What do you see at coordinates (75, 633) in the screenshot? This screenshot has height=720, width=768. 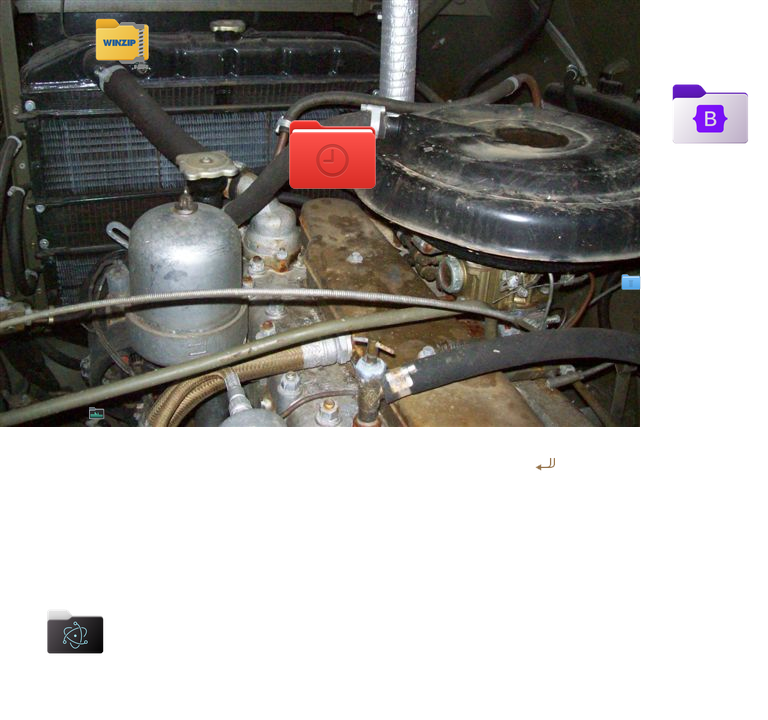 I see `open folder containing electron app files` at bounding box center [75, 633].